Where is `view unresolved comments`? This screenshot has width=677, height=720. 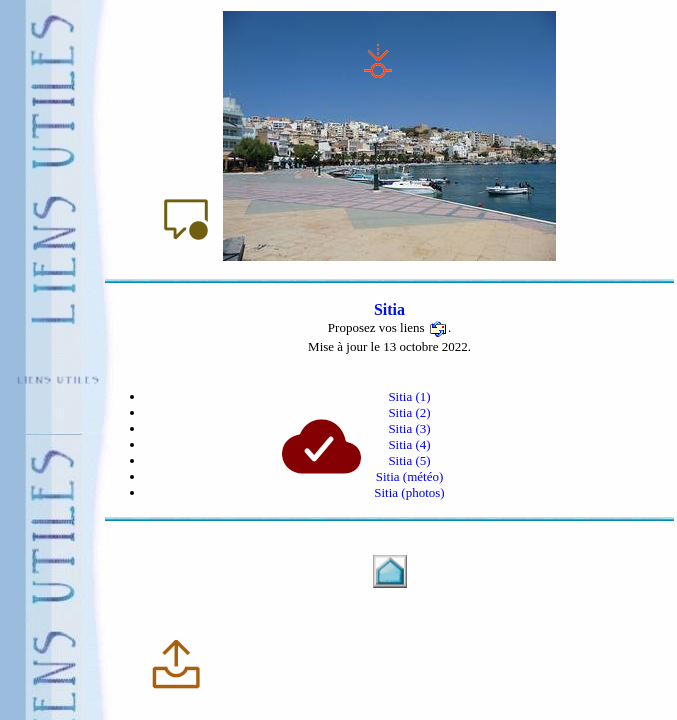
view unresolved comments is located at coordinates (186, 218).